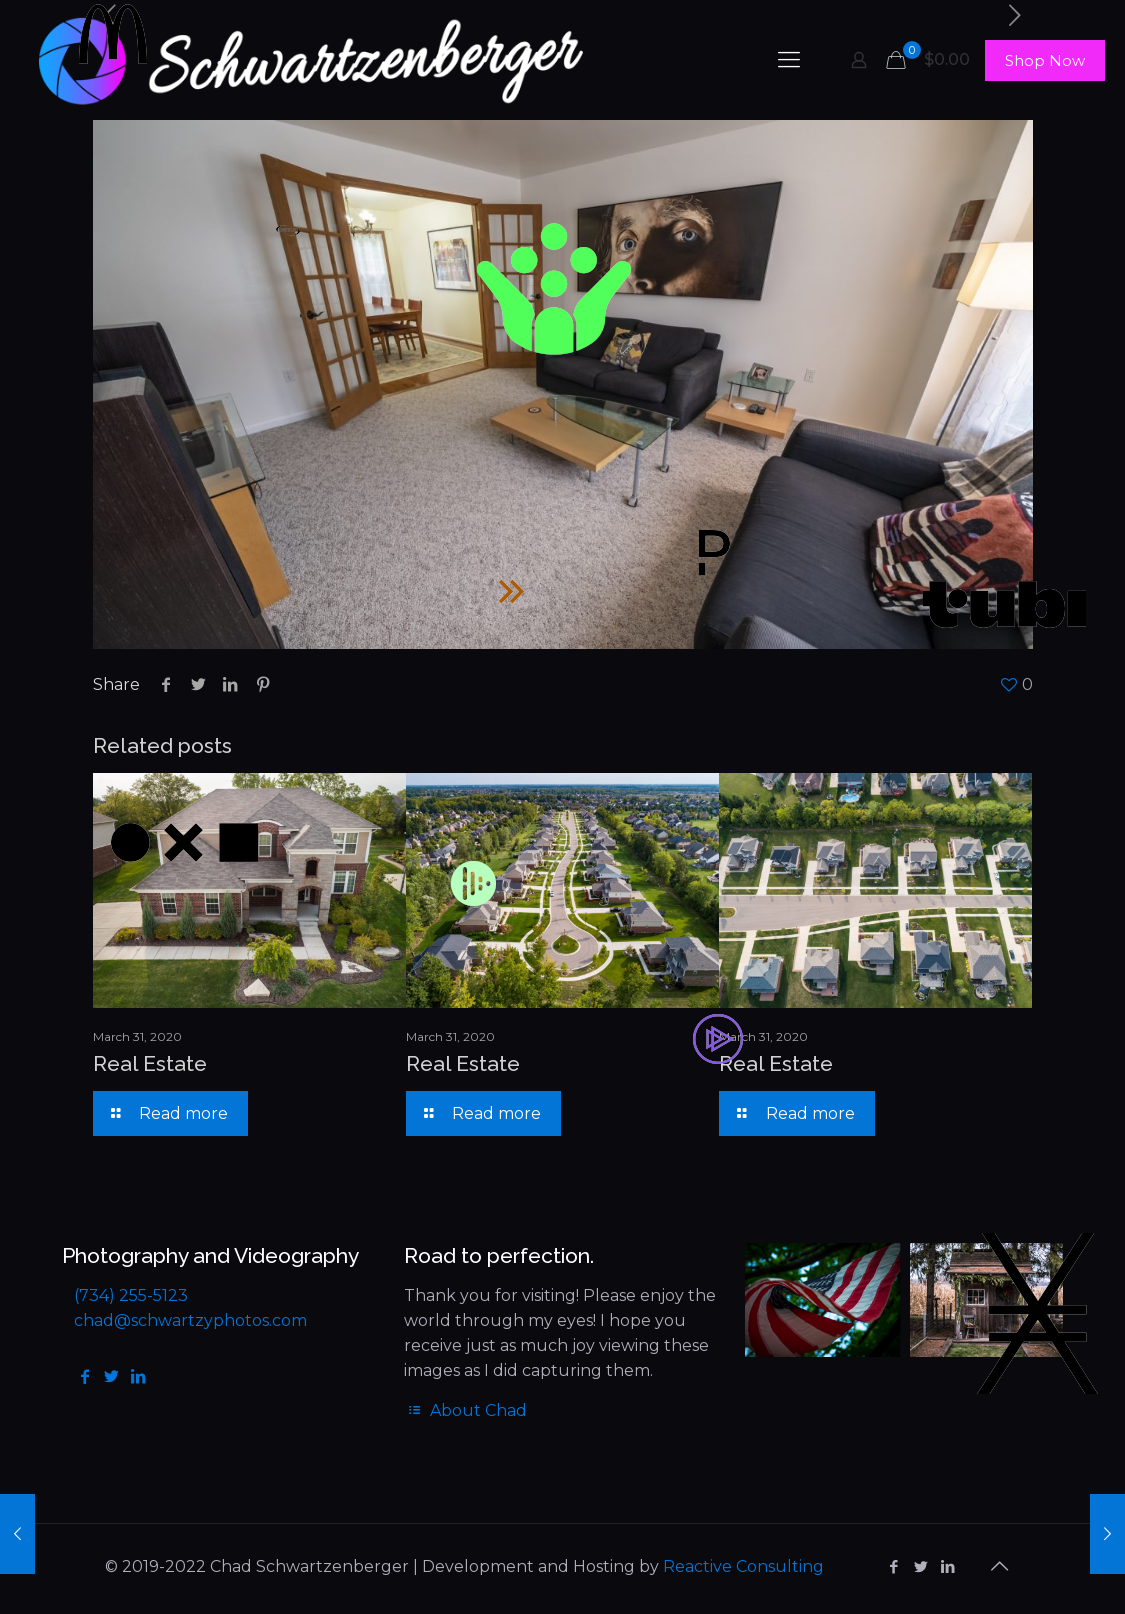 The height and width of the screenshot is (1614, 1125). Describe the element at coordinates (288, 231) in the screenshot. I see `supple brand logo` at that location.